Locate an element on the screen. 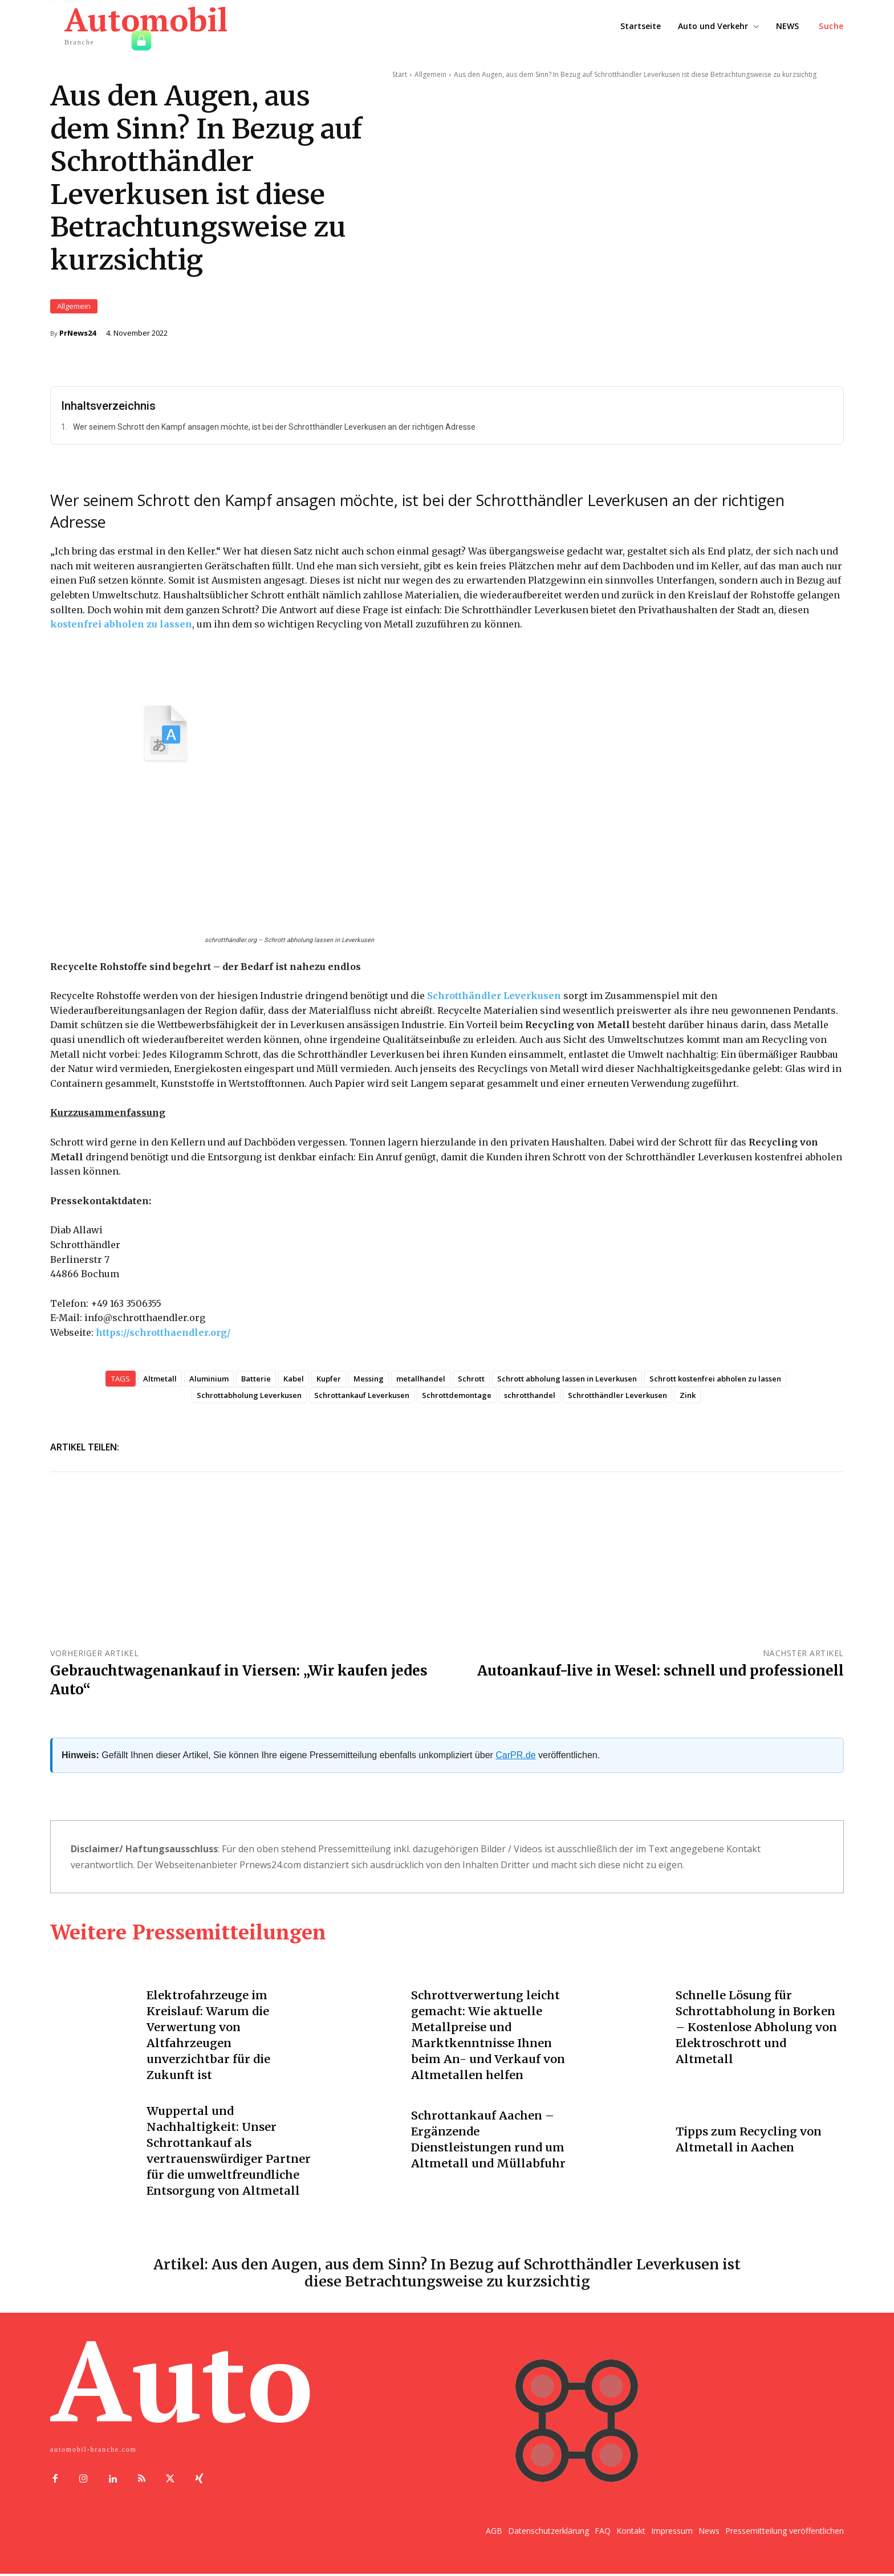  configure hot corners behavior is located at coordinates (576, 2420).